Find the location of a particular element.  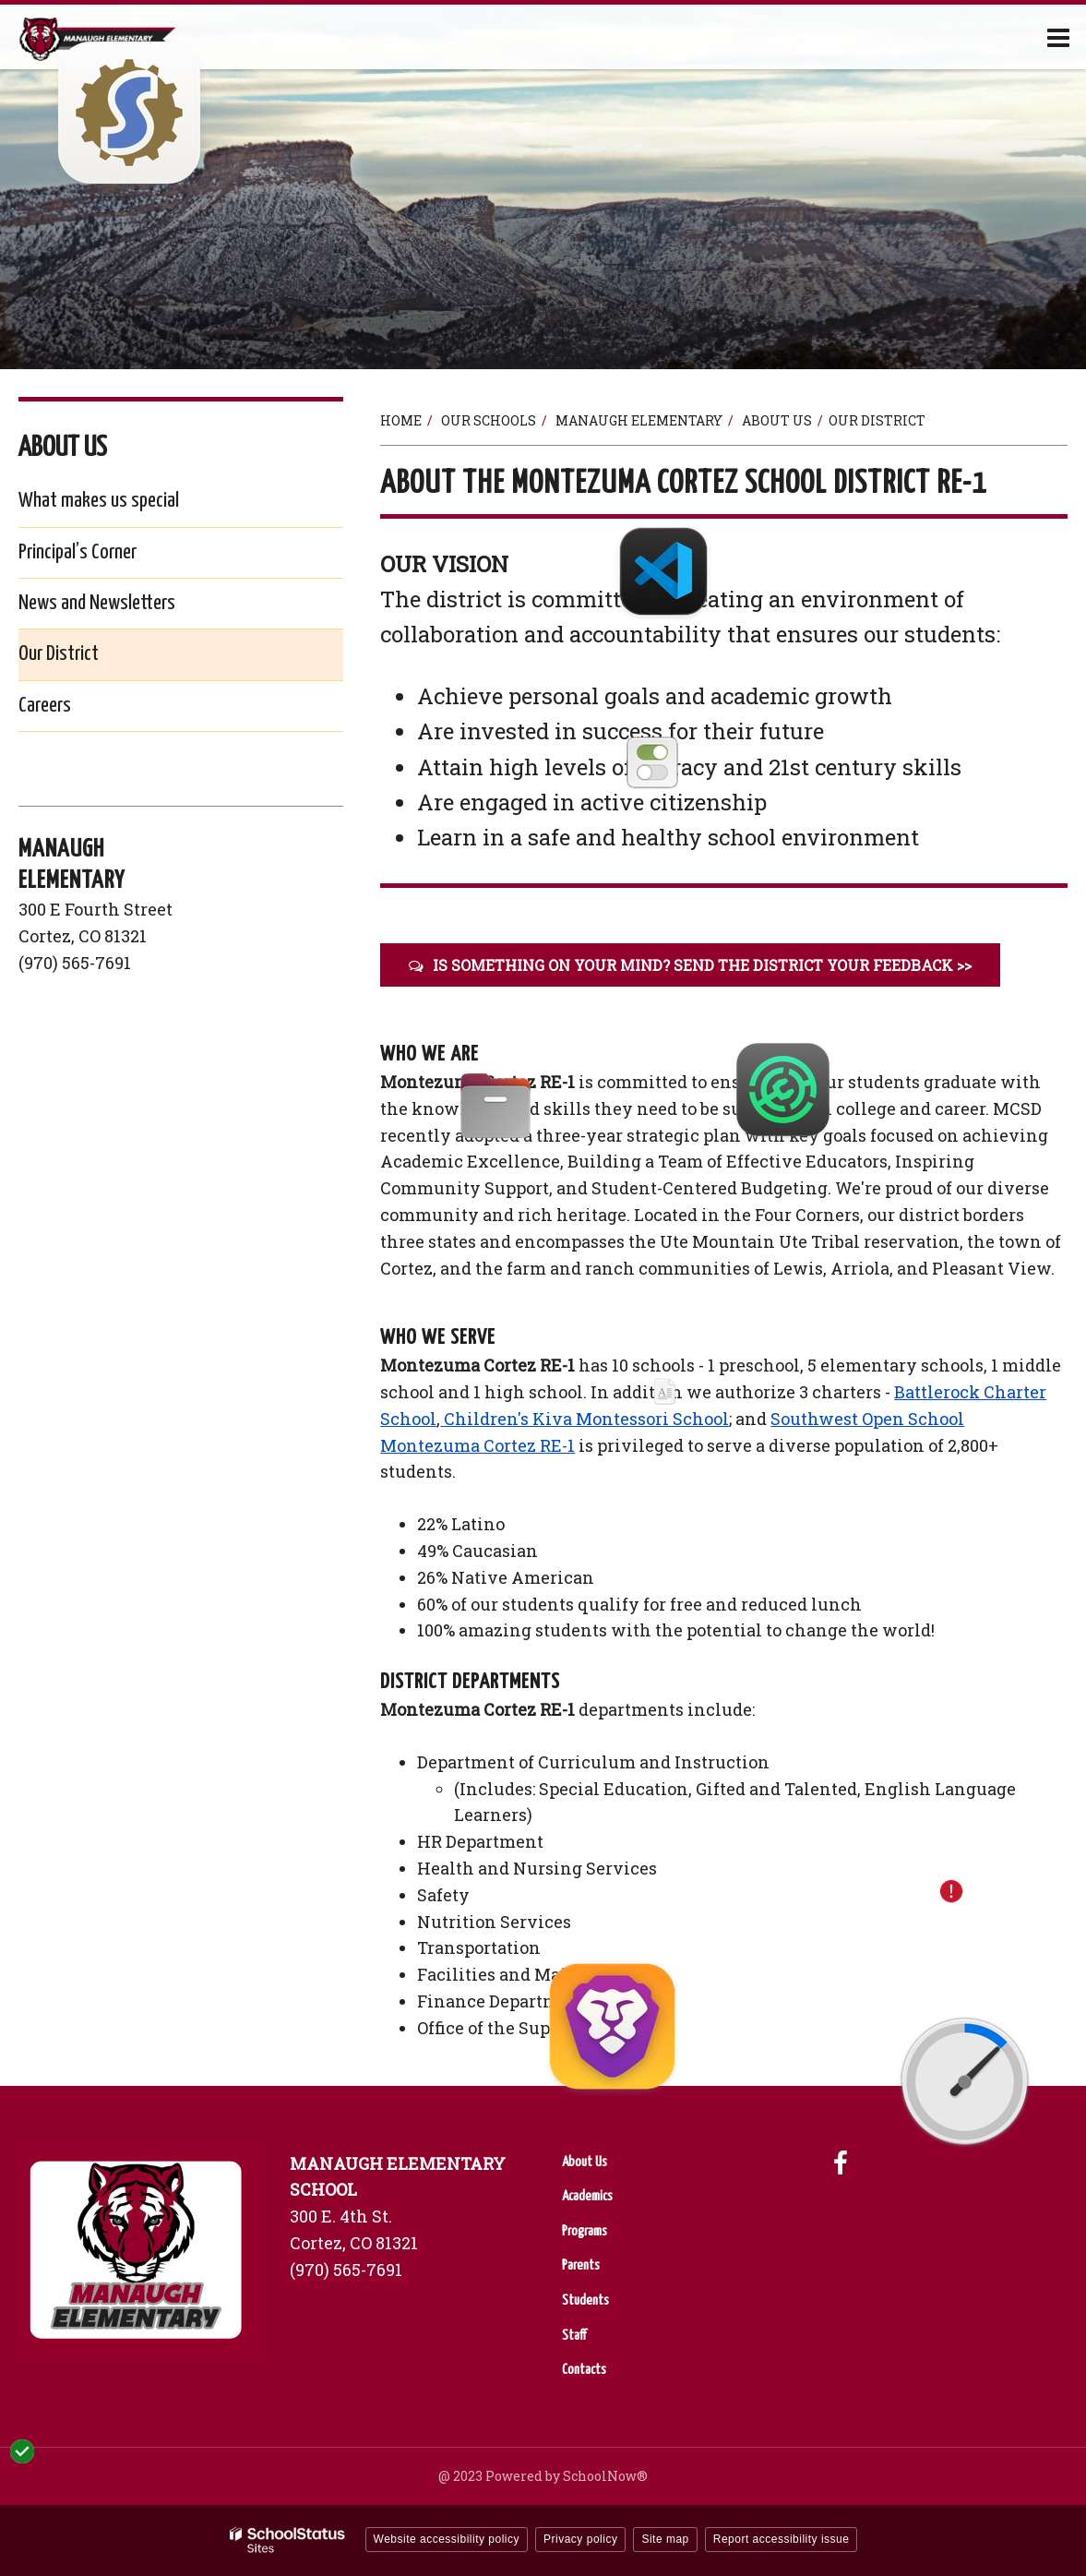

apply email filters to your mailbox is located at coordinates (22, 2451).